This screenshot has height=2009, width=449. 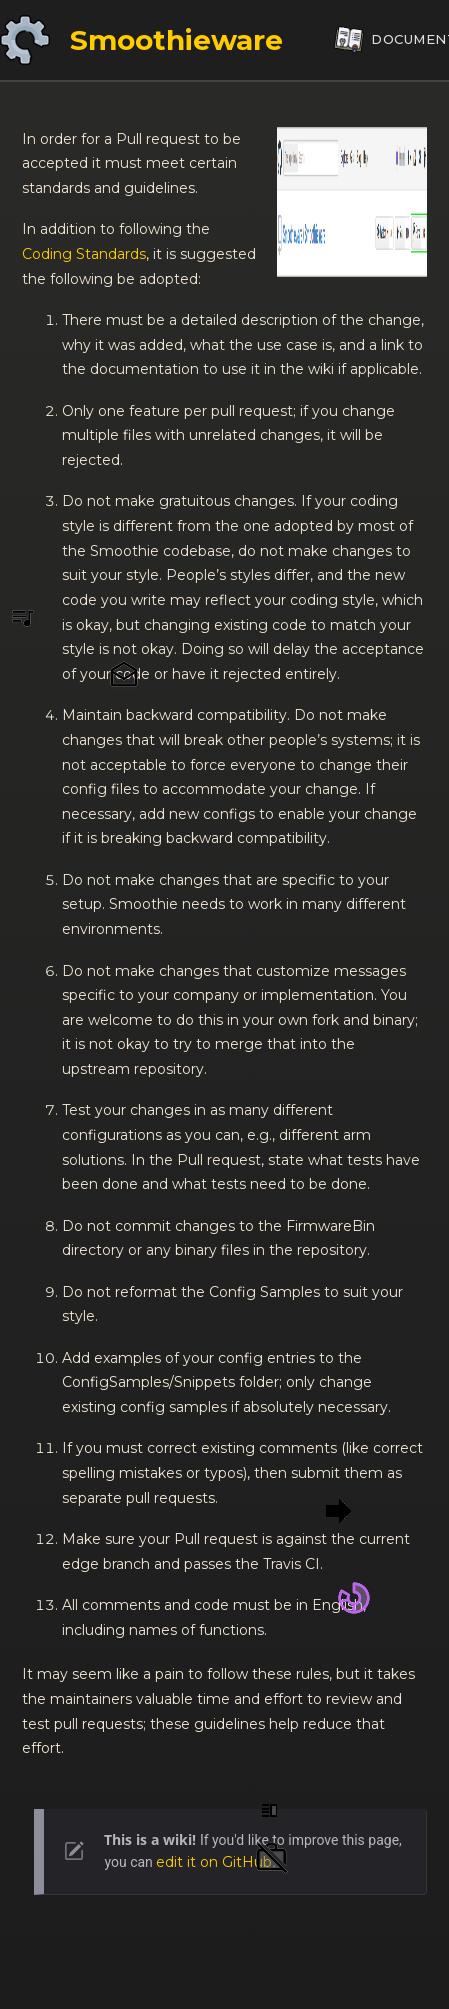 I want to click on forward an email or message, so click(x=339, y=1511).